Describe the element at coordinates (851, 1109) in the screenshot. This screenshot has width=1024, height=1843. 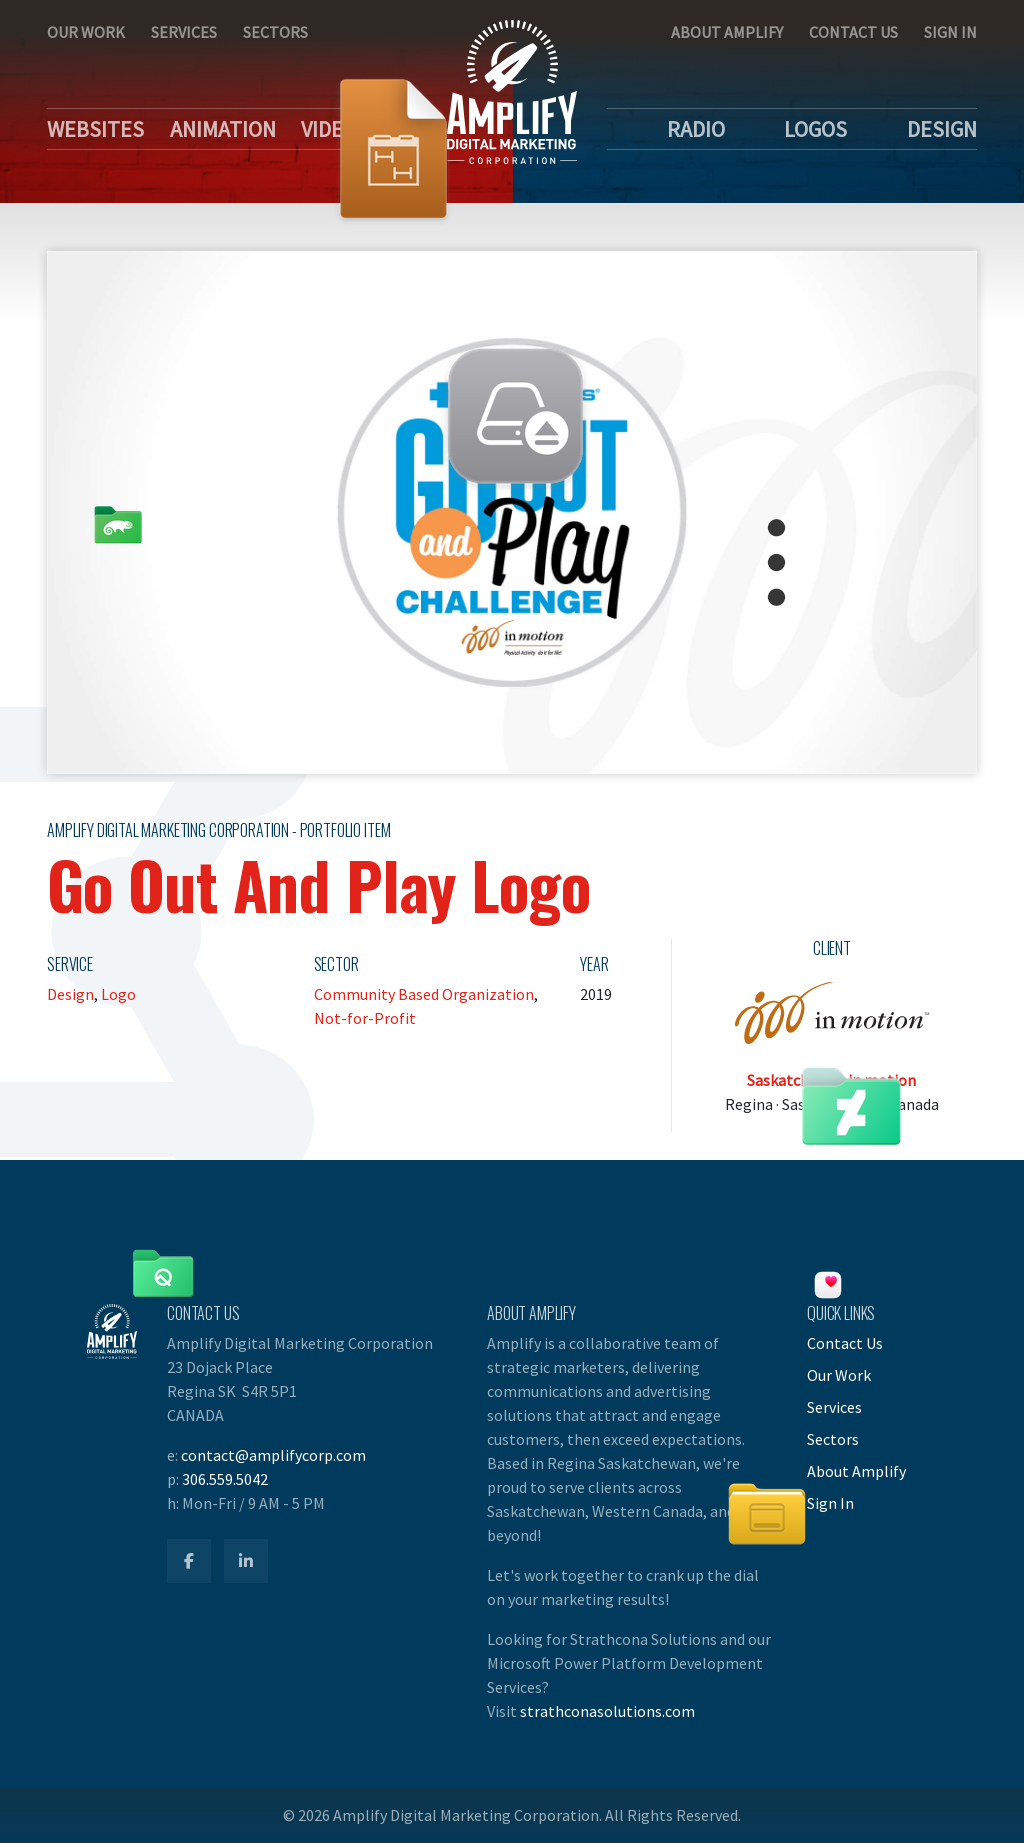
I see `open your DeviantArt downloads folder` at that location.